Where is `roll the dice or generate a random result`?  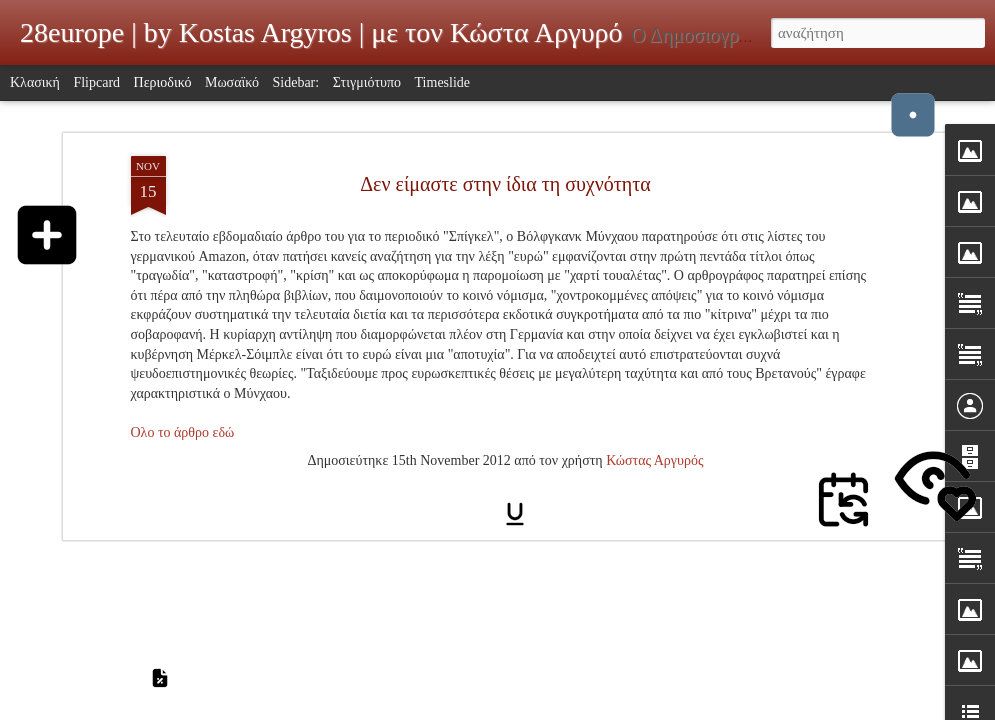 roll the dice or generate a random result is located at coordinates (913, 115).